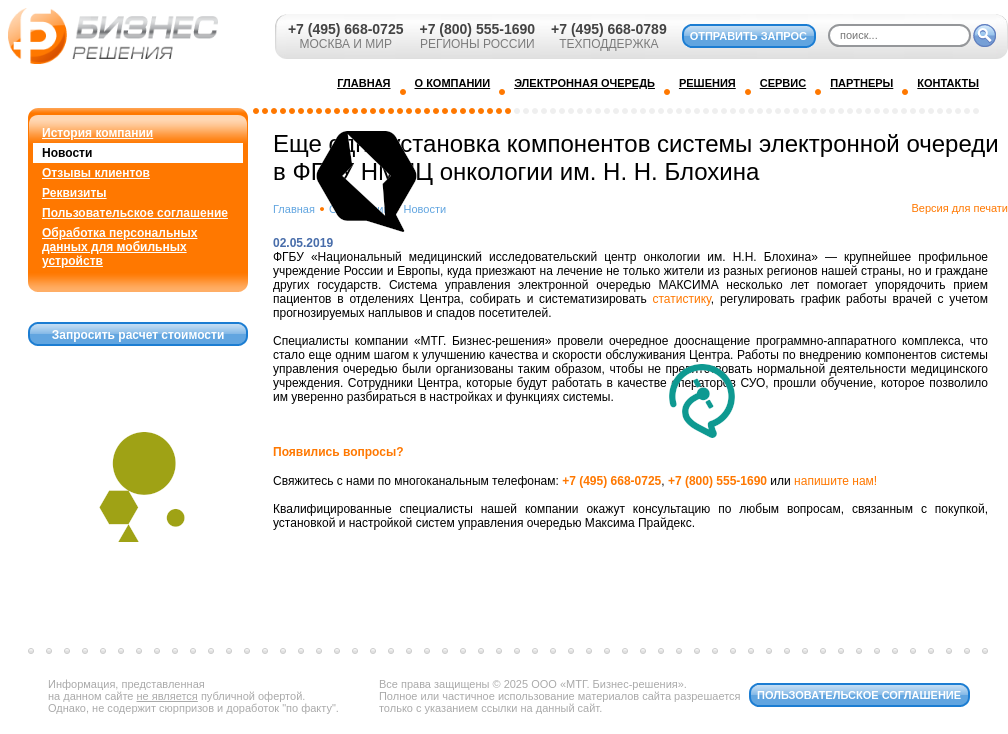 The image size is (1008, 734). I want to click on qwik framework logo, so click(366, 181).